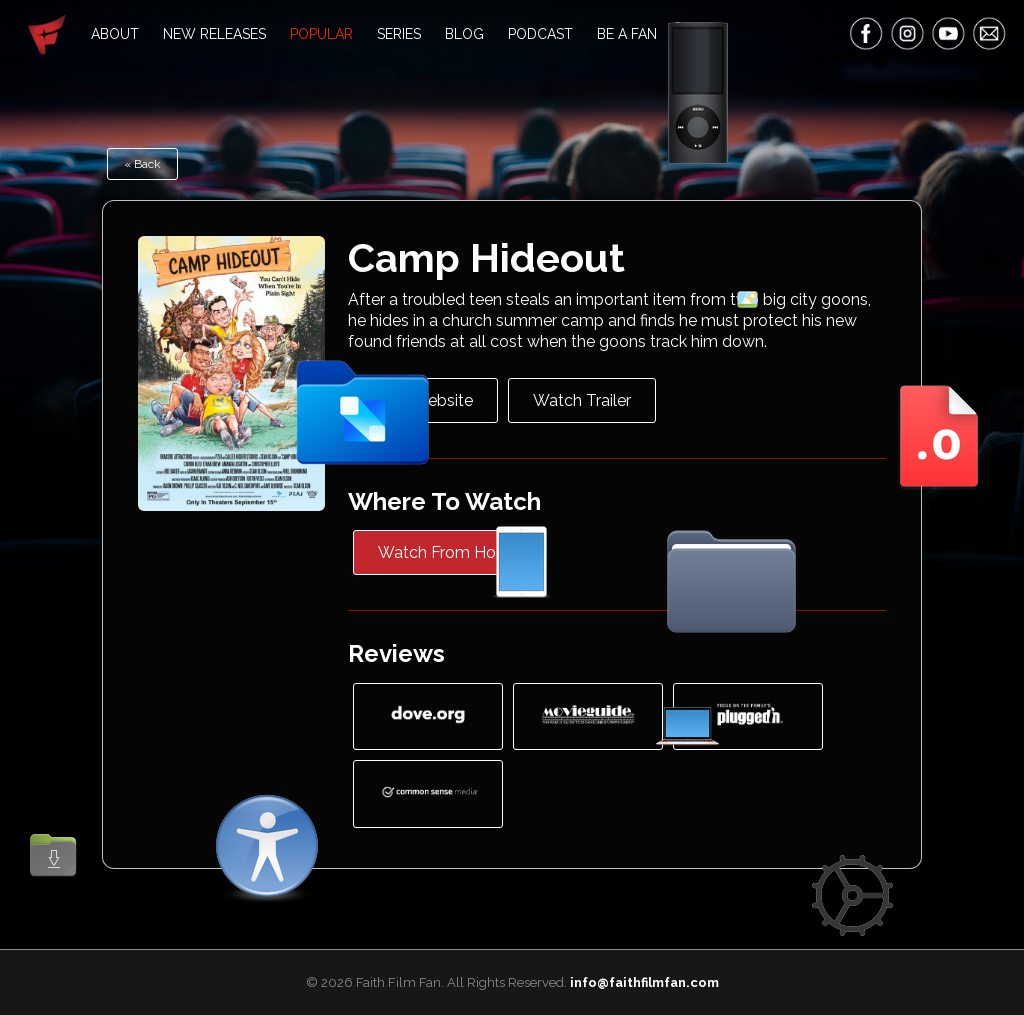 The image size is (1024, 1015). What do you see at coordinates (687, 720) in the screenshot?
I see `represents a connected macbook device` at bounding box center [687, 720].